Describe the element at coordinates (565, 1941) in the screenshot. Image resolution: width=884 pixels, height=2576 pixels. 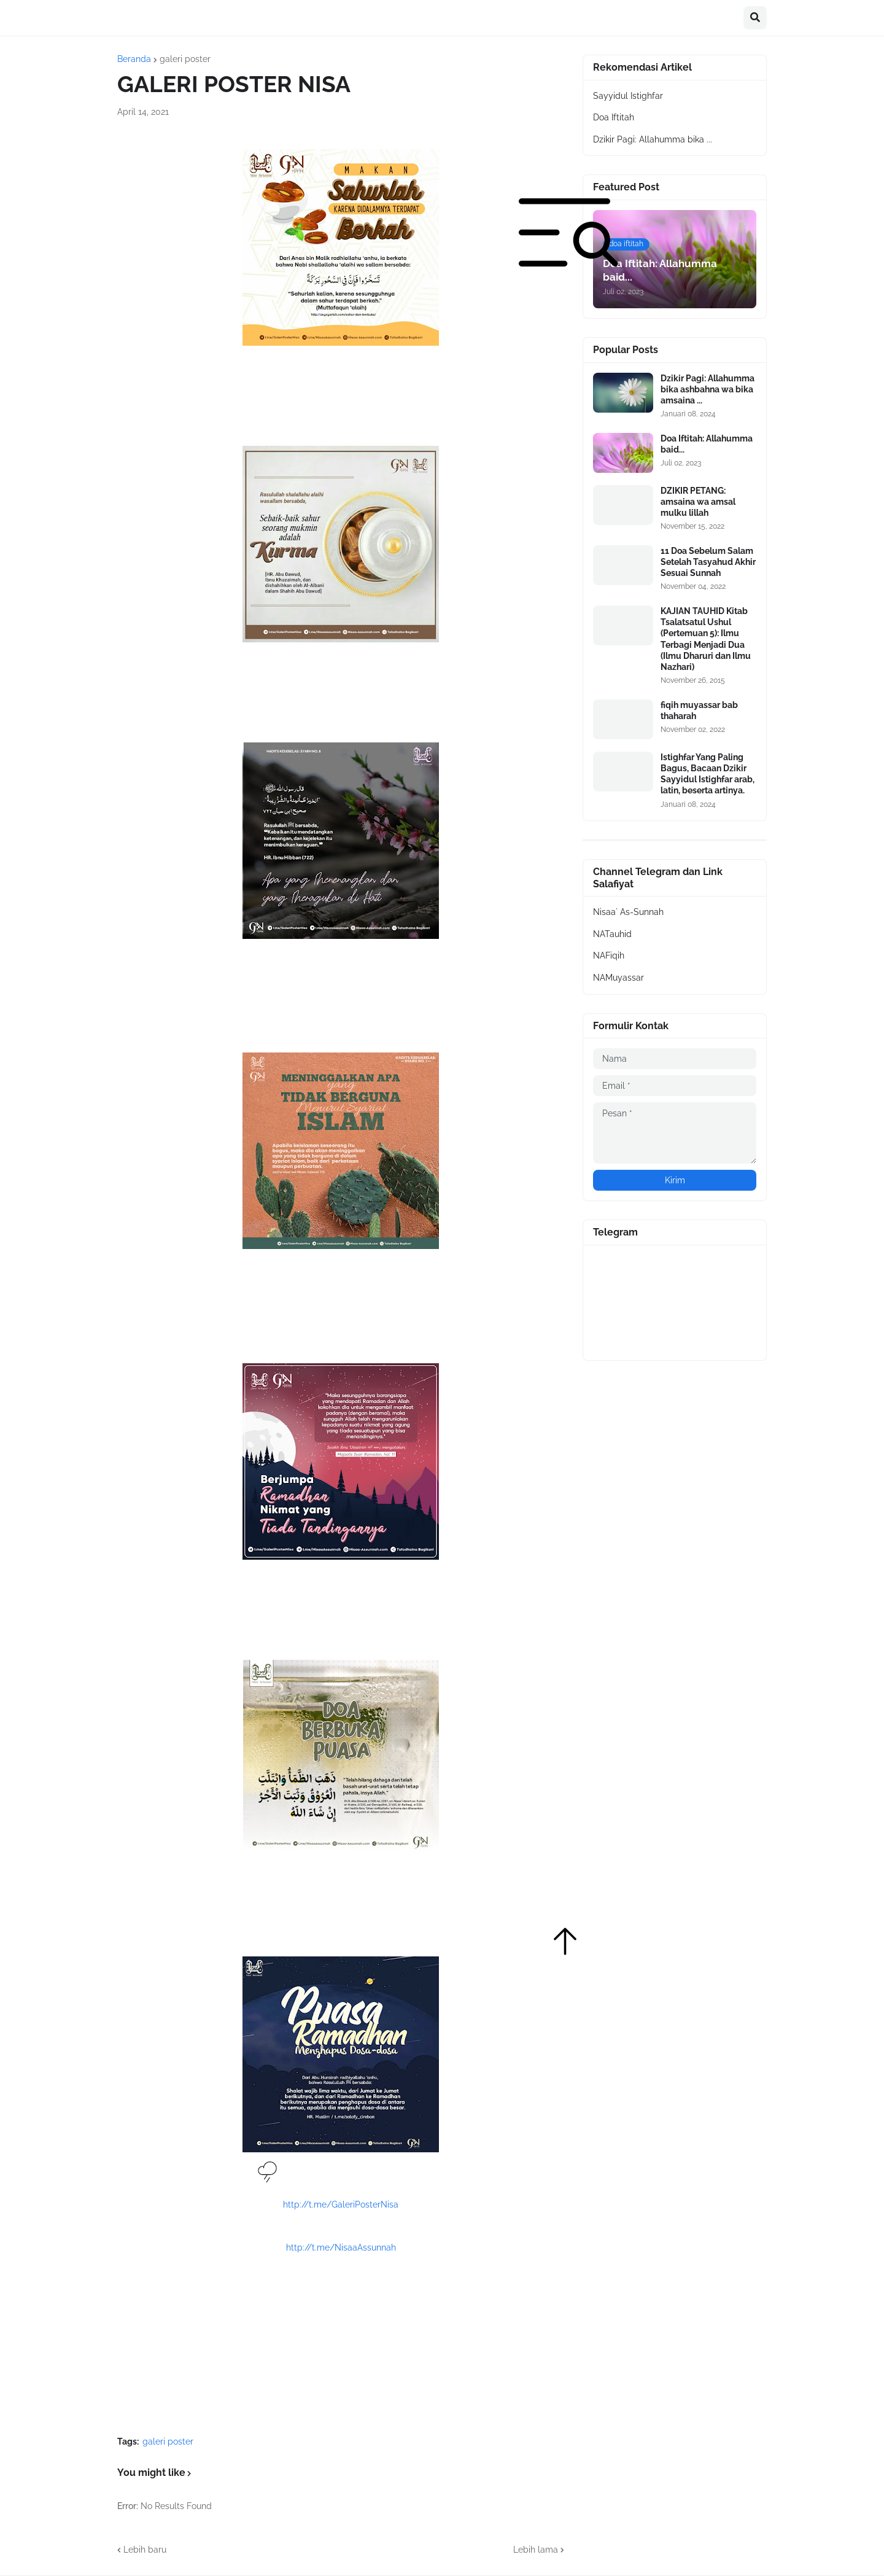
I see `scroll to top of page` at that location.